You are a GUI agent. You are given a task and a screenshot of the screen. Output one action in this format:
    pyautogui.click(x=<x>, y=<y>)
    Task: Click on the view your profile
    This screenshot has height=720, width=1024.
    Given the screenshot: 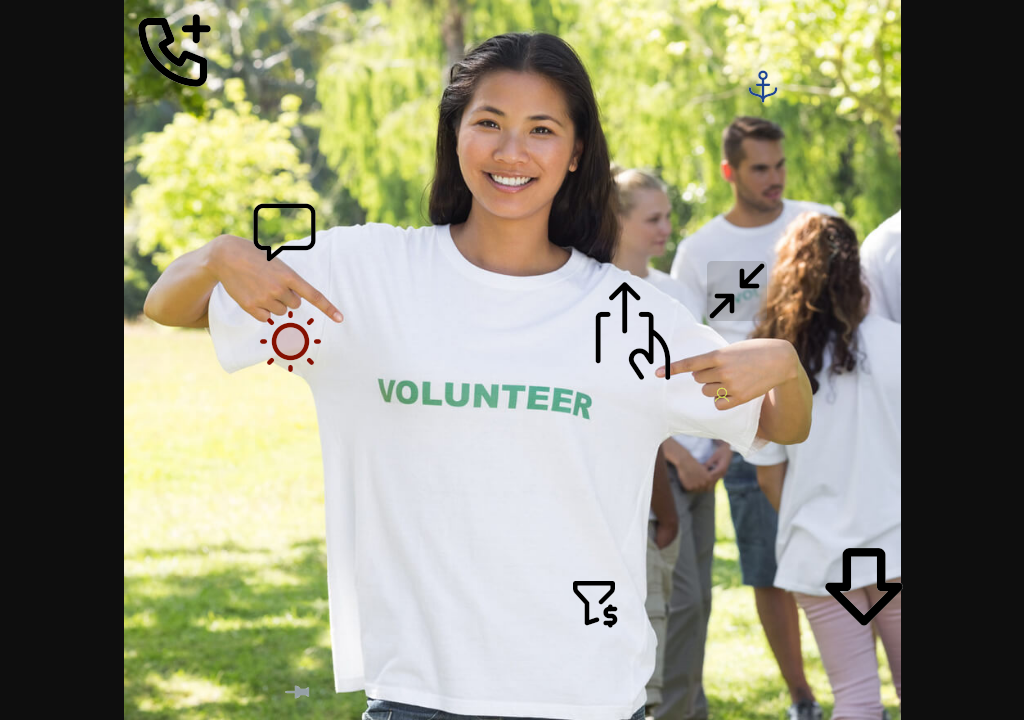 What is the action you would take?
    pyautogui.click(x=722, y=395)
    